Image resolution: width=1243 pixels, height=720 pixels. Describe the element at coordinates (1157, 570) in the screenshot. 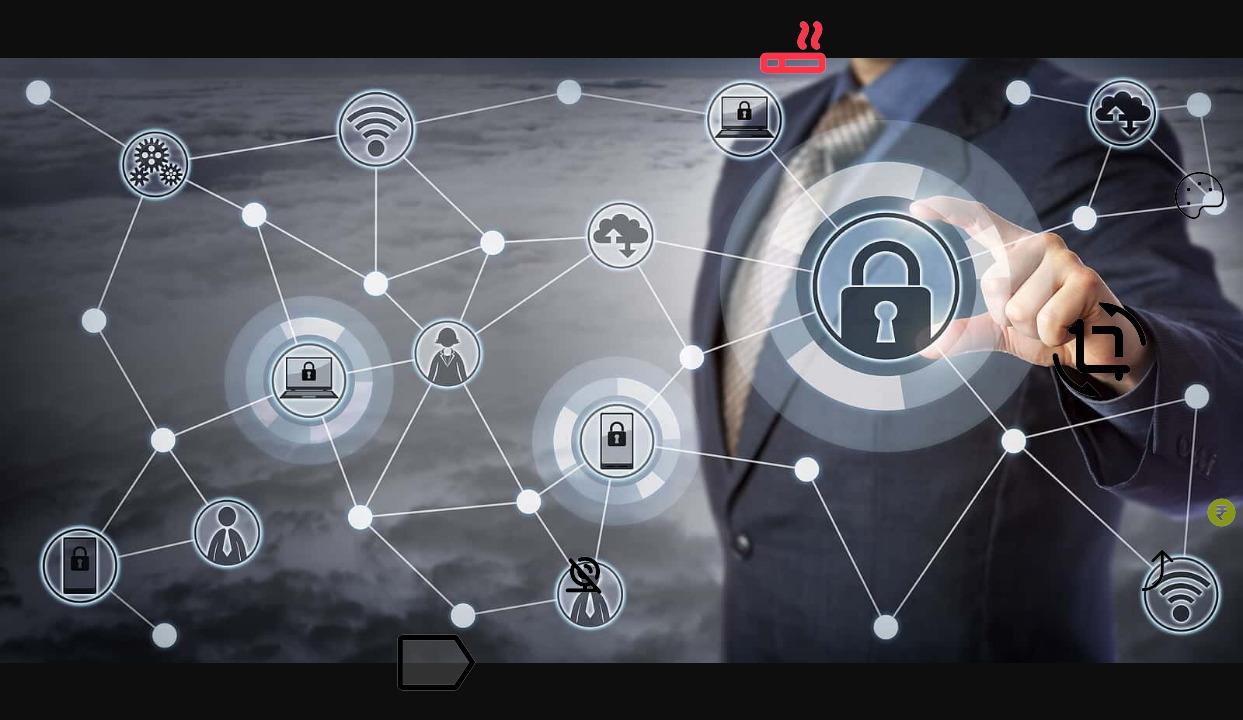

I see `redirect or forward content` at that location.